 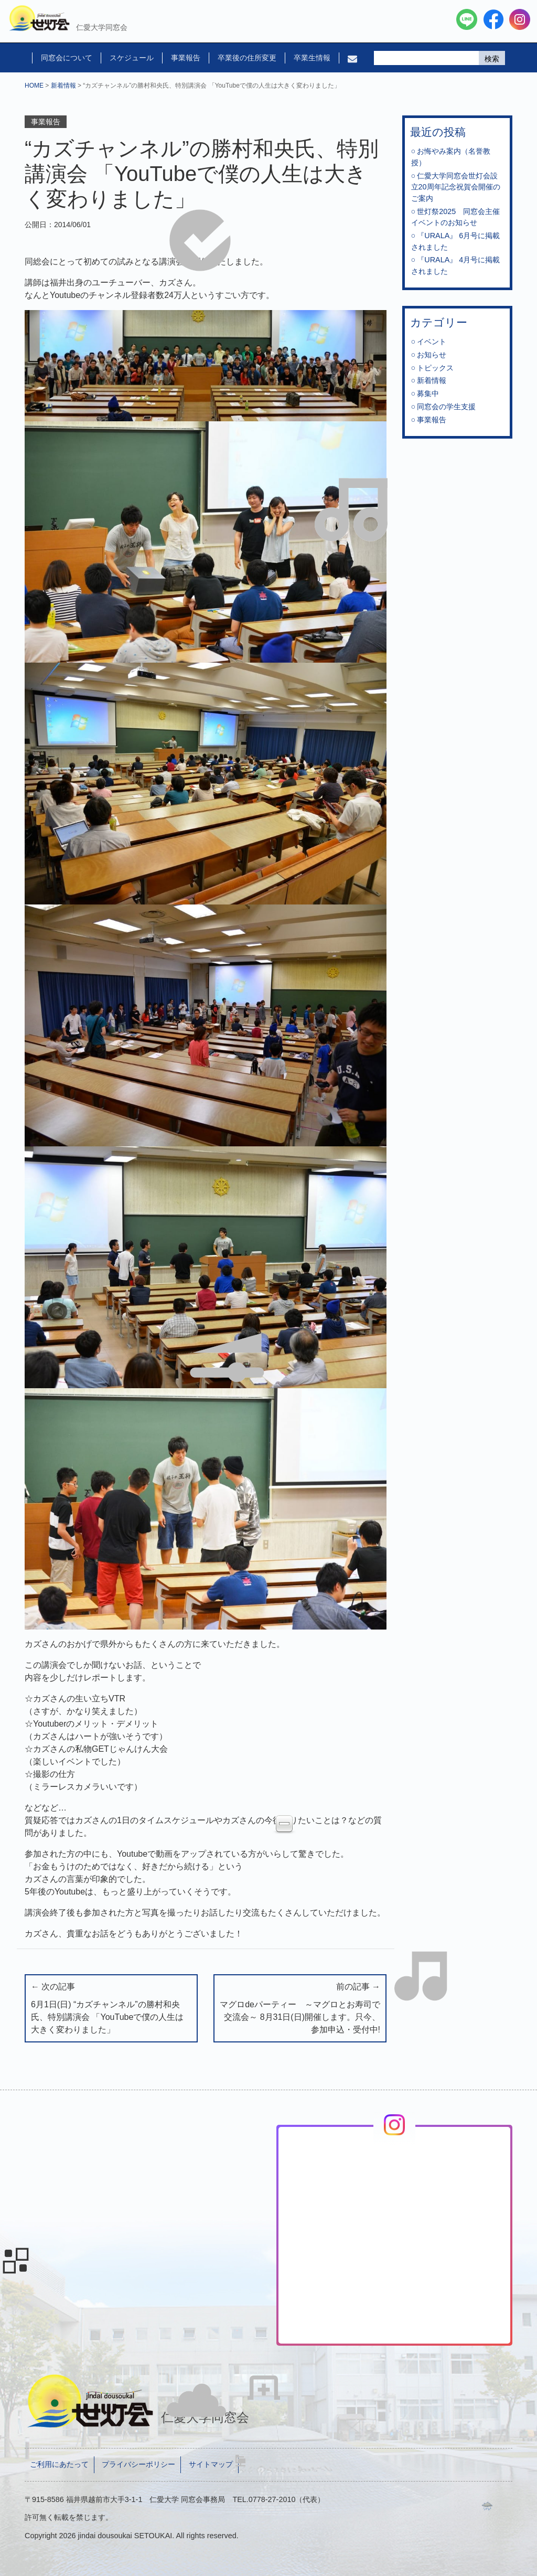 What do you see at coordinates (487, 2505) in the screenshot?
I see `indicates scattered showers in current weather conditions` at bounding box center [487, 2505].